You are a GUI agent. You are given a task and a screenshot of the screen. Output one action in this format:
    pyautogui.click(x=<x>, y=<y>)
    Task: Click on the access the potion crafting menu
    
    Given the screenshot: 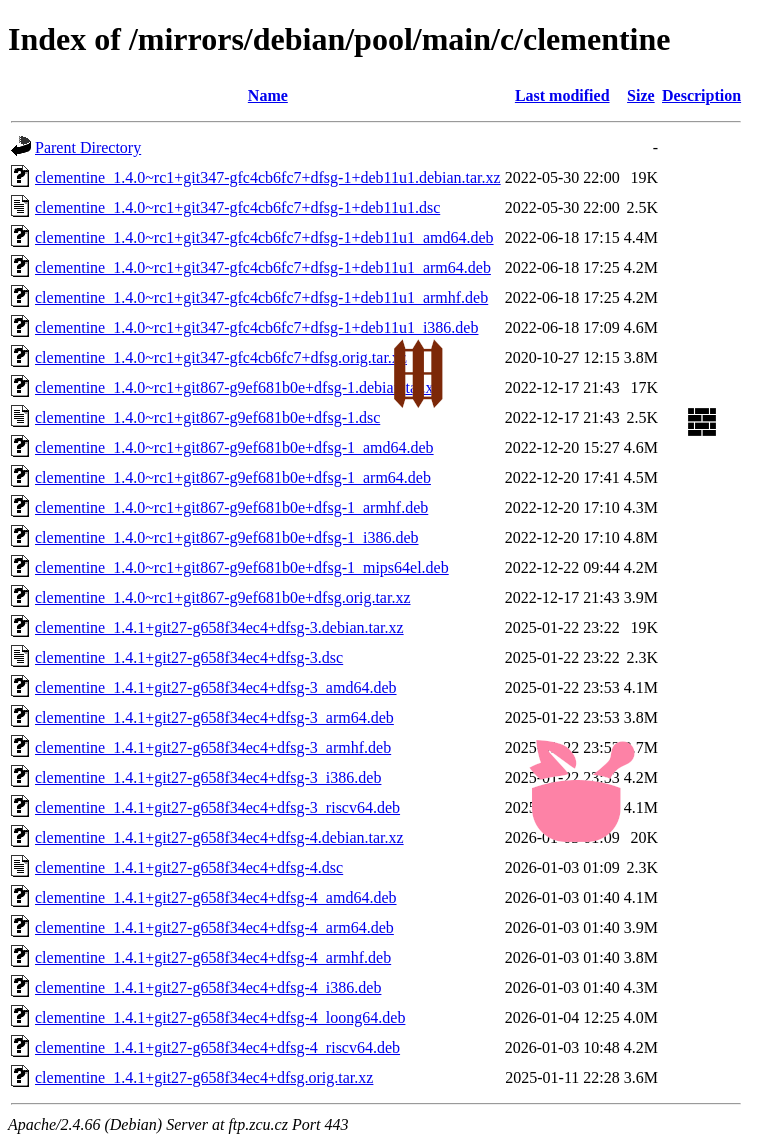 What is the action you would take?
    pyautogui.click(x=582, y=791)
    